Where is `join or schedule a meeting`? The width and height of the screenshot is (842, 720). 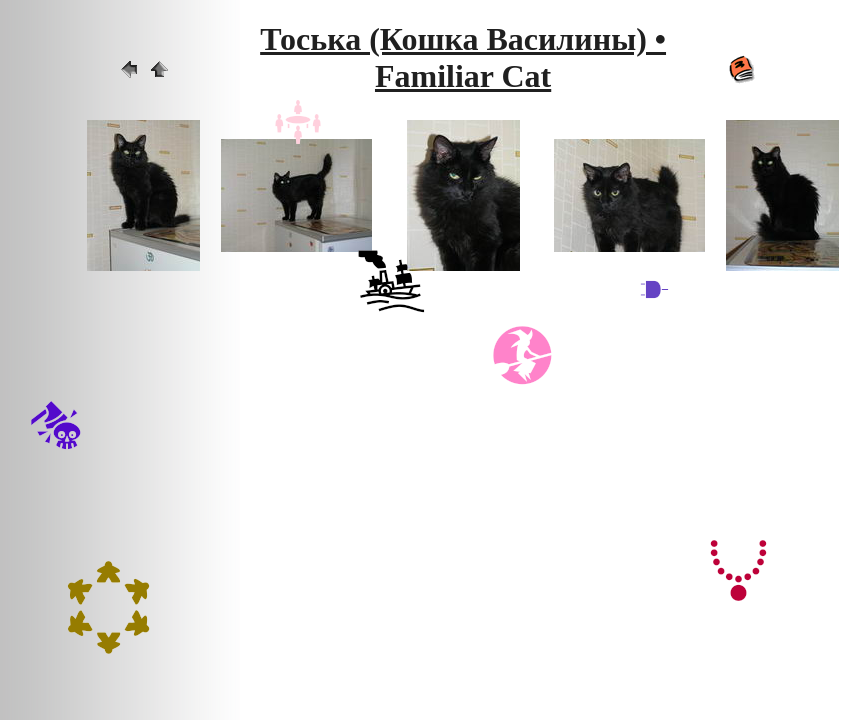
join or schedule a meeting is located at coordinates (298, 122).